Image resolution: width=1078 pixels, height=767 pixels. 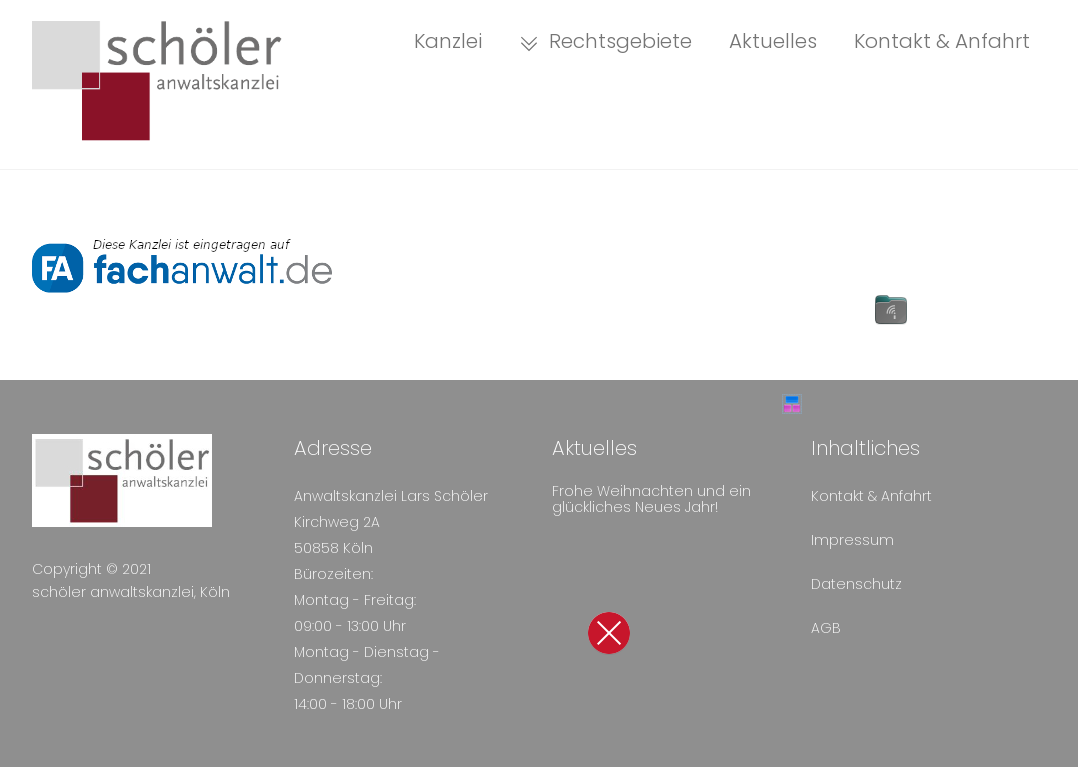 I want to click on indicates a file or content that cannot be read, so click(x=609, y=633).